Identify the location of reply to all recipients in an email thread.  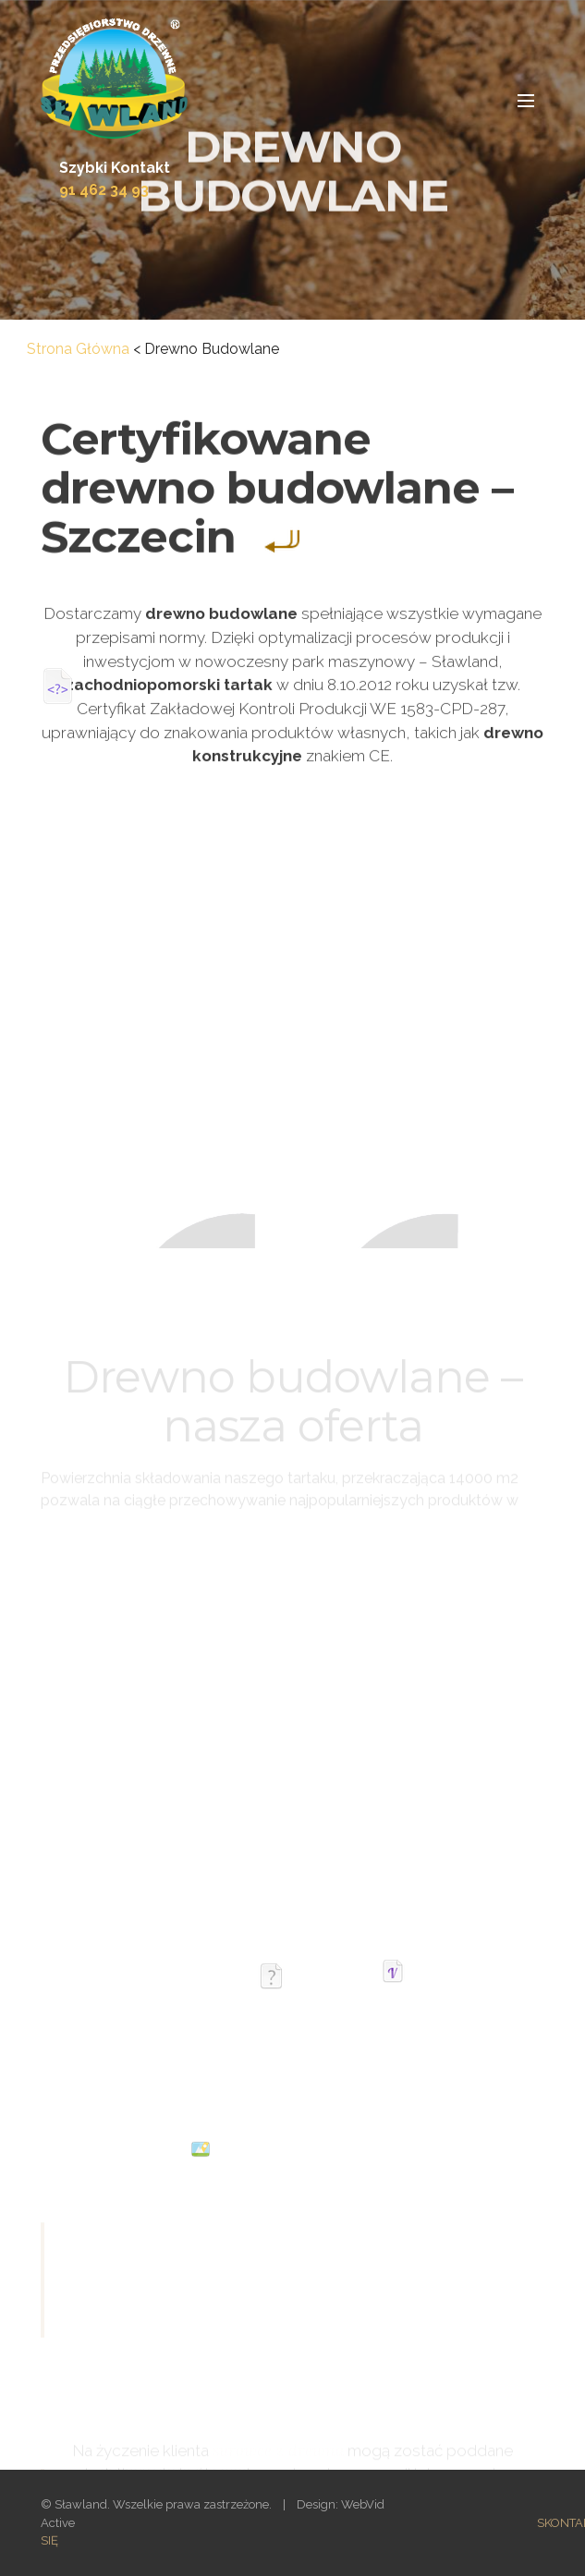
(281, 539).